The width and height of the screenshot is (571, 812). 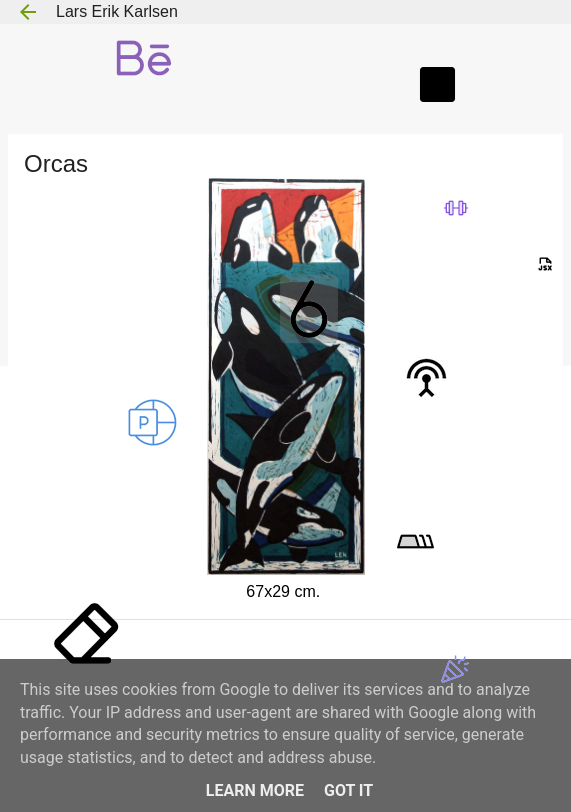 What do you see at coordinates (151, 422) in the screenshot?
I see `open Microsoft PowerPoint` at bounding box center [151, 422].